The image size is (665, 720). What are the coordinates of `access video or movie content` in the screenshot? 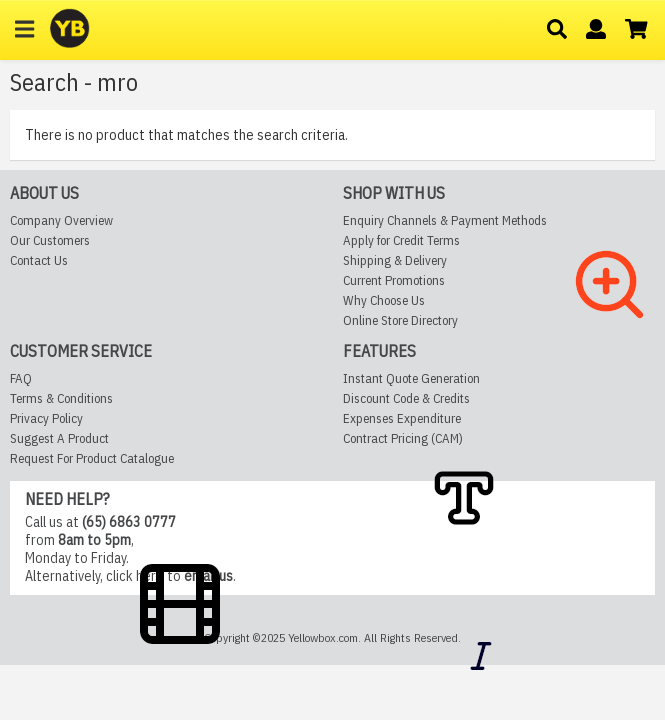 It's located at (180, 604).